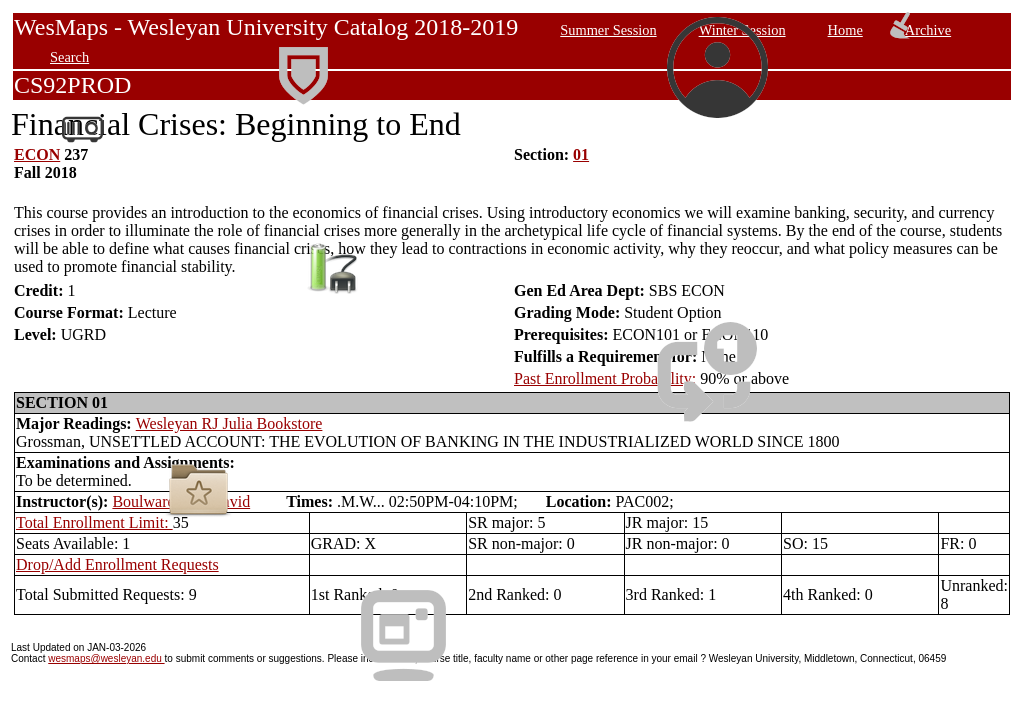 The height and width of the screenshot is (720, 1024). Describe the element at coordinates (82, 129) in the screenshot. I see `connect to an external projector or display` at that location.